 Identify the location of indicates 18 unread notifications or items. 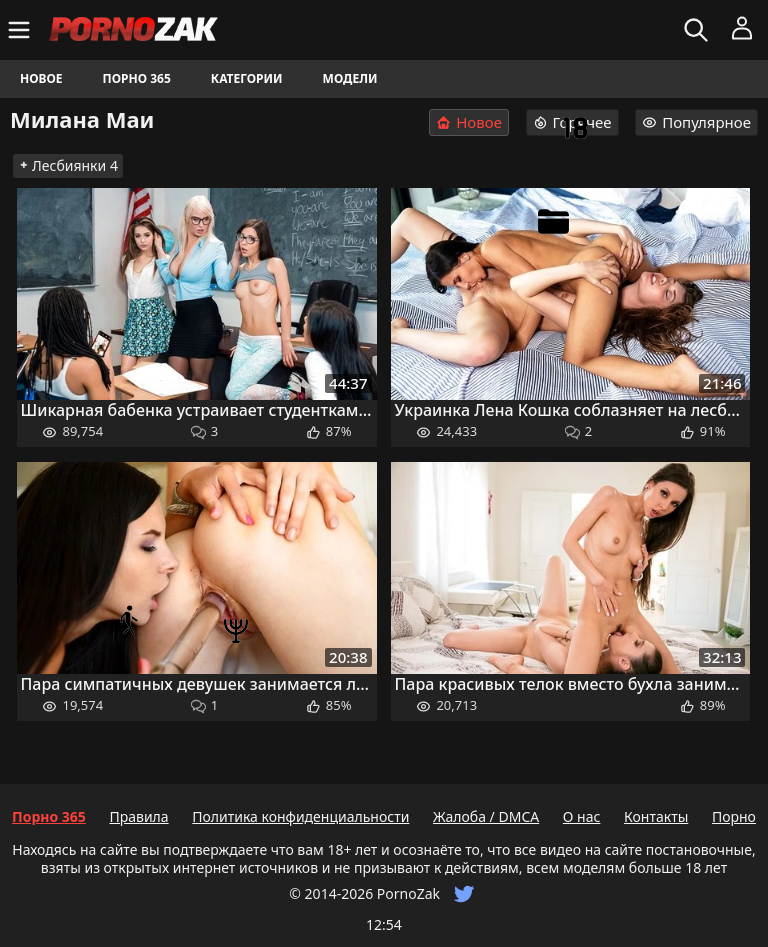
(574, 128).